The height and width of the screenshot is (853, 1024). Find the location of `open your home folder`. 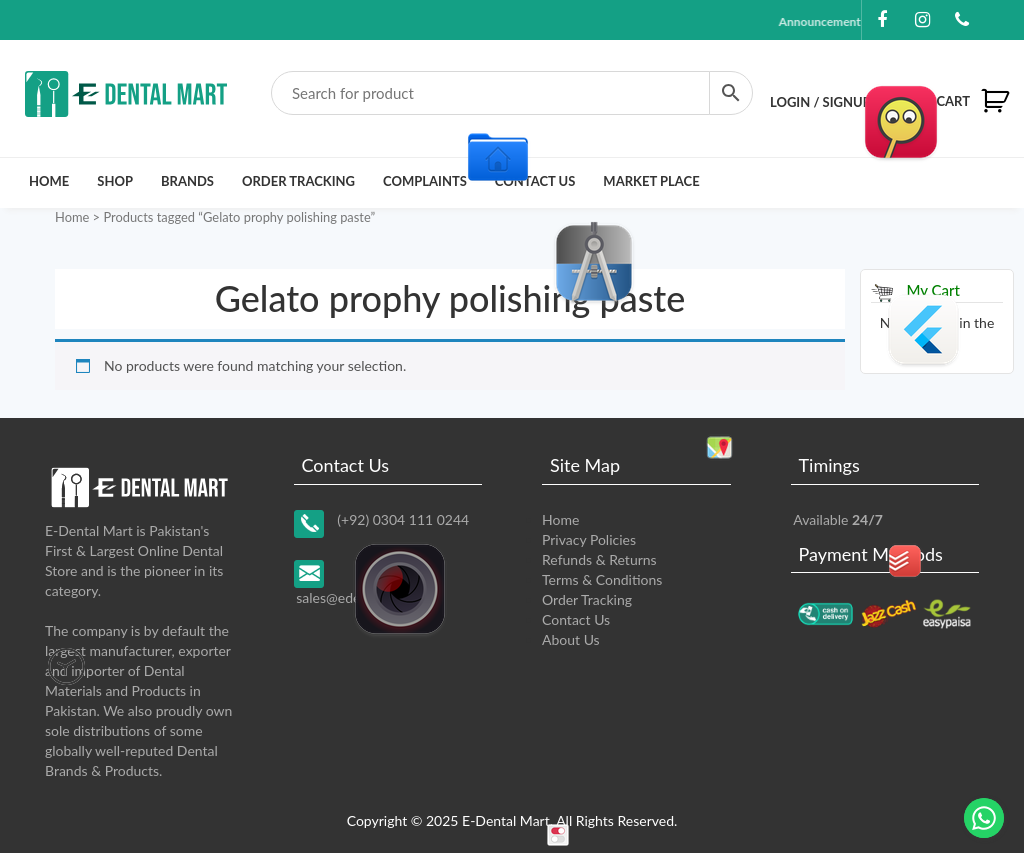

open your home folder is located at coordinates (498, 157).